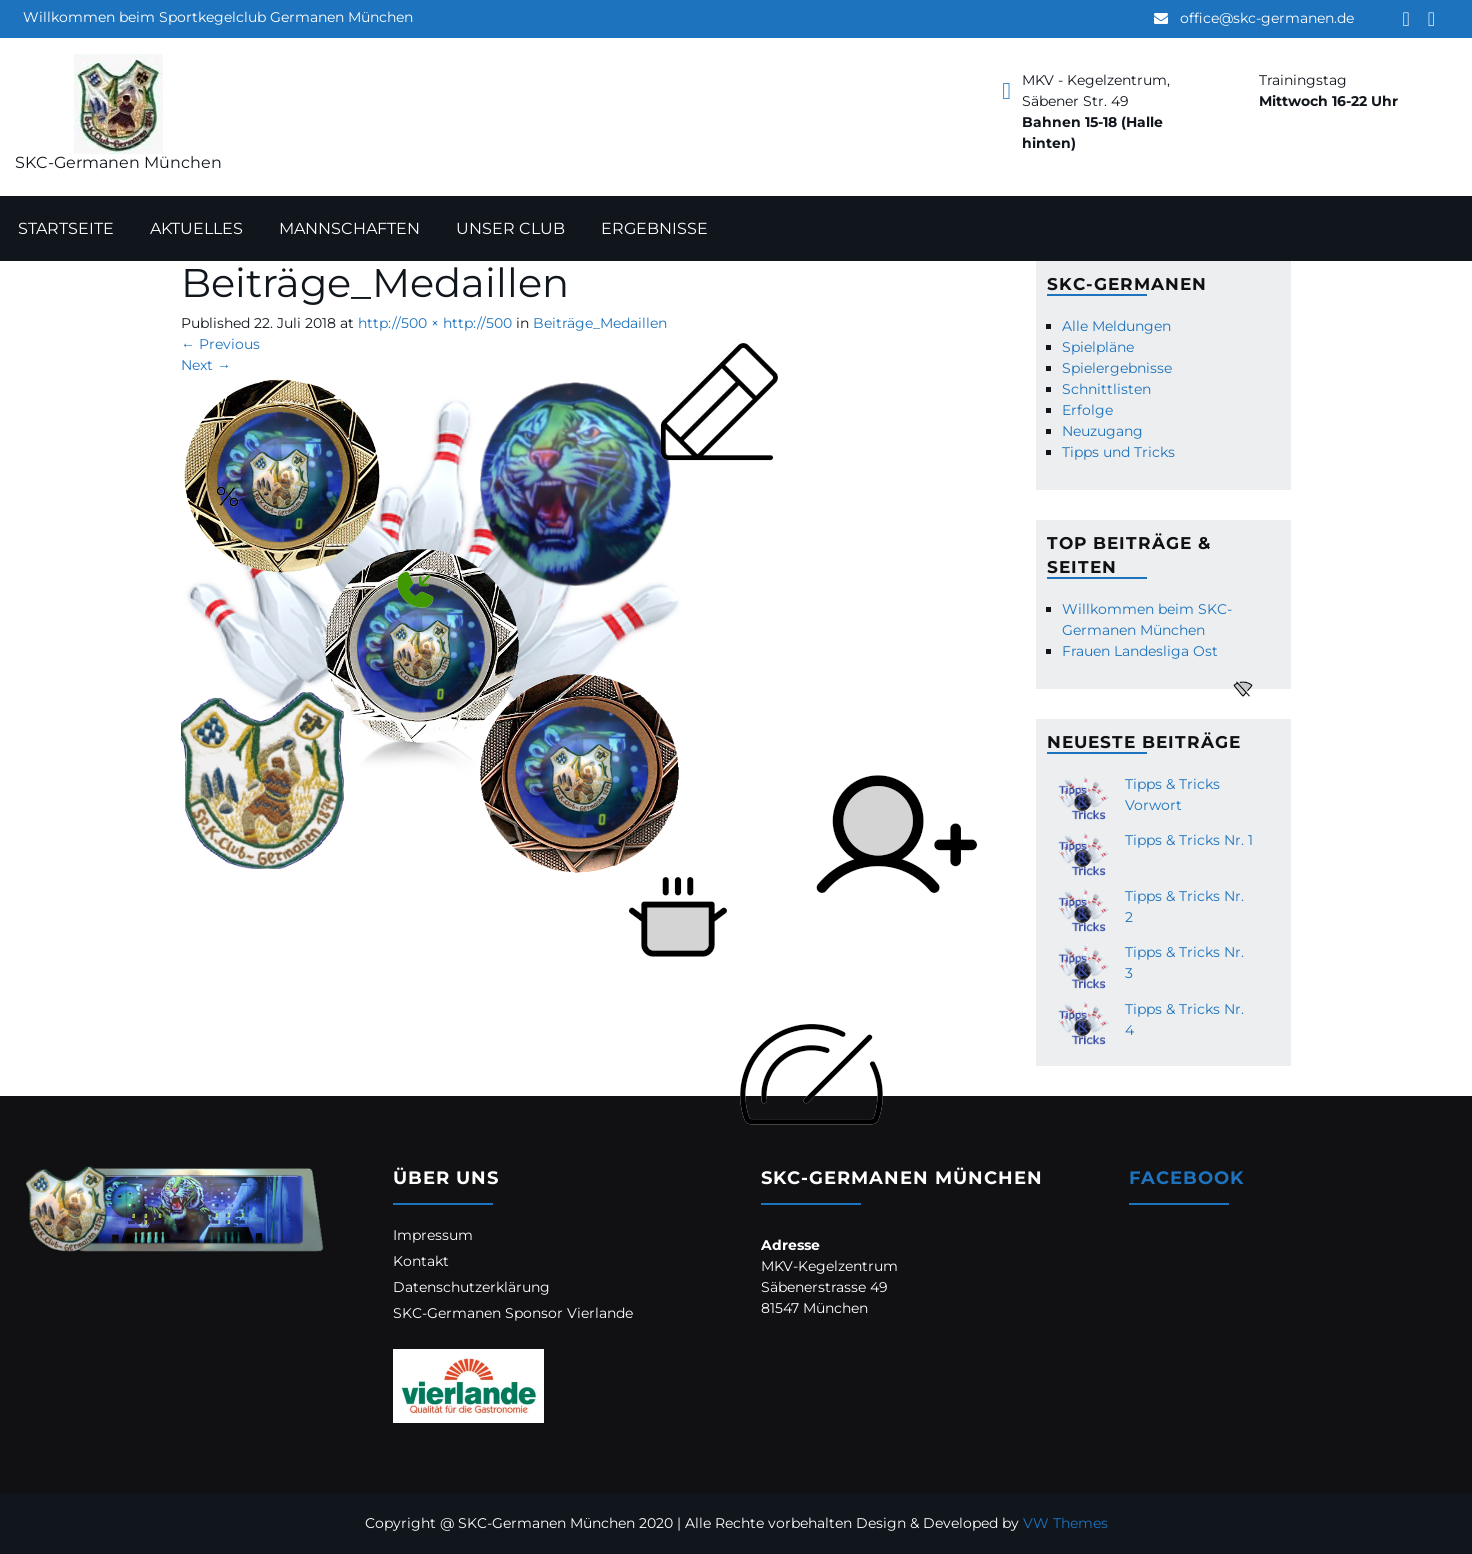 The height and width of the screenshot is (1554, 1472). What do you see at coordinates (1243, 689) in the screenshot?
I see `indicates no wifi connection available` at bounding box center [1243, 689].